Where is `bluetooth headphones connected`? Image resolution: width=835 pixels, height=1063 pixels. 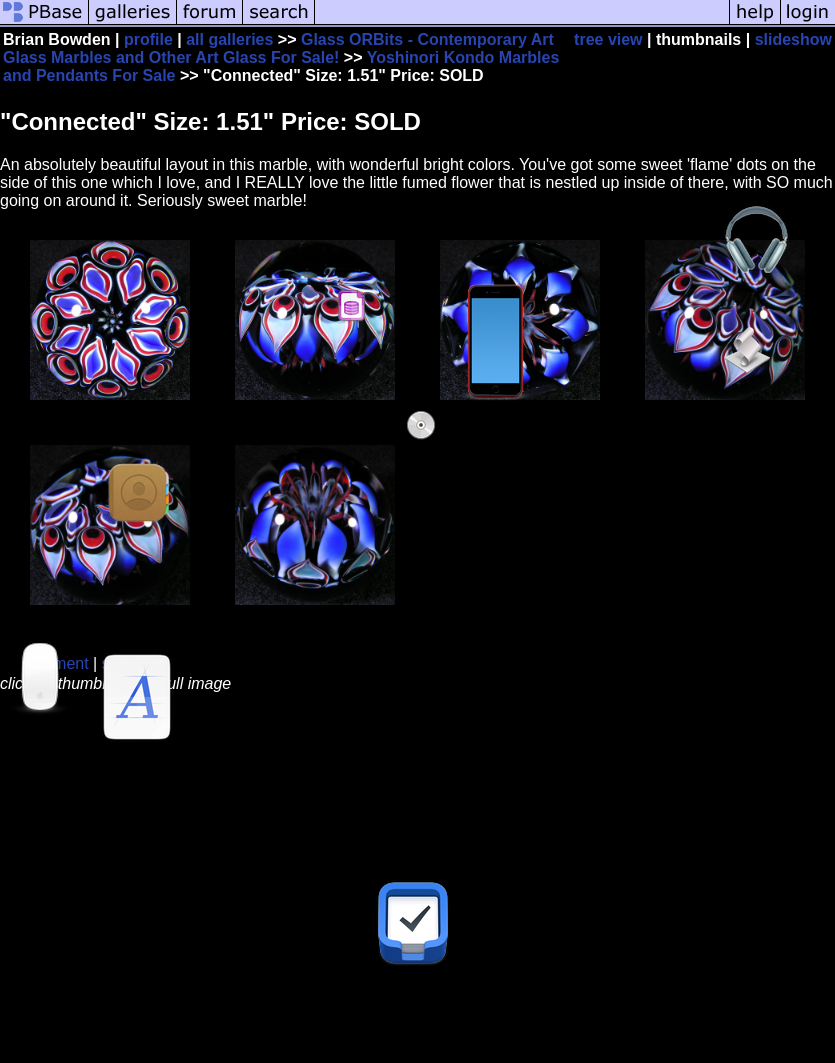
bluetooth headphones connected is located at coordinates (756, 239).